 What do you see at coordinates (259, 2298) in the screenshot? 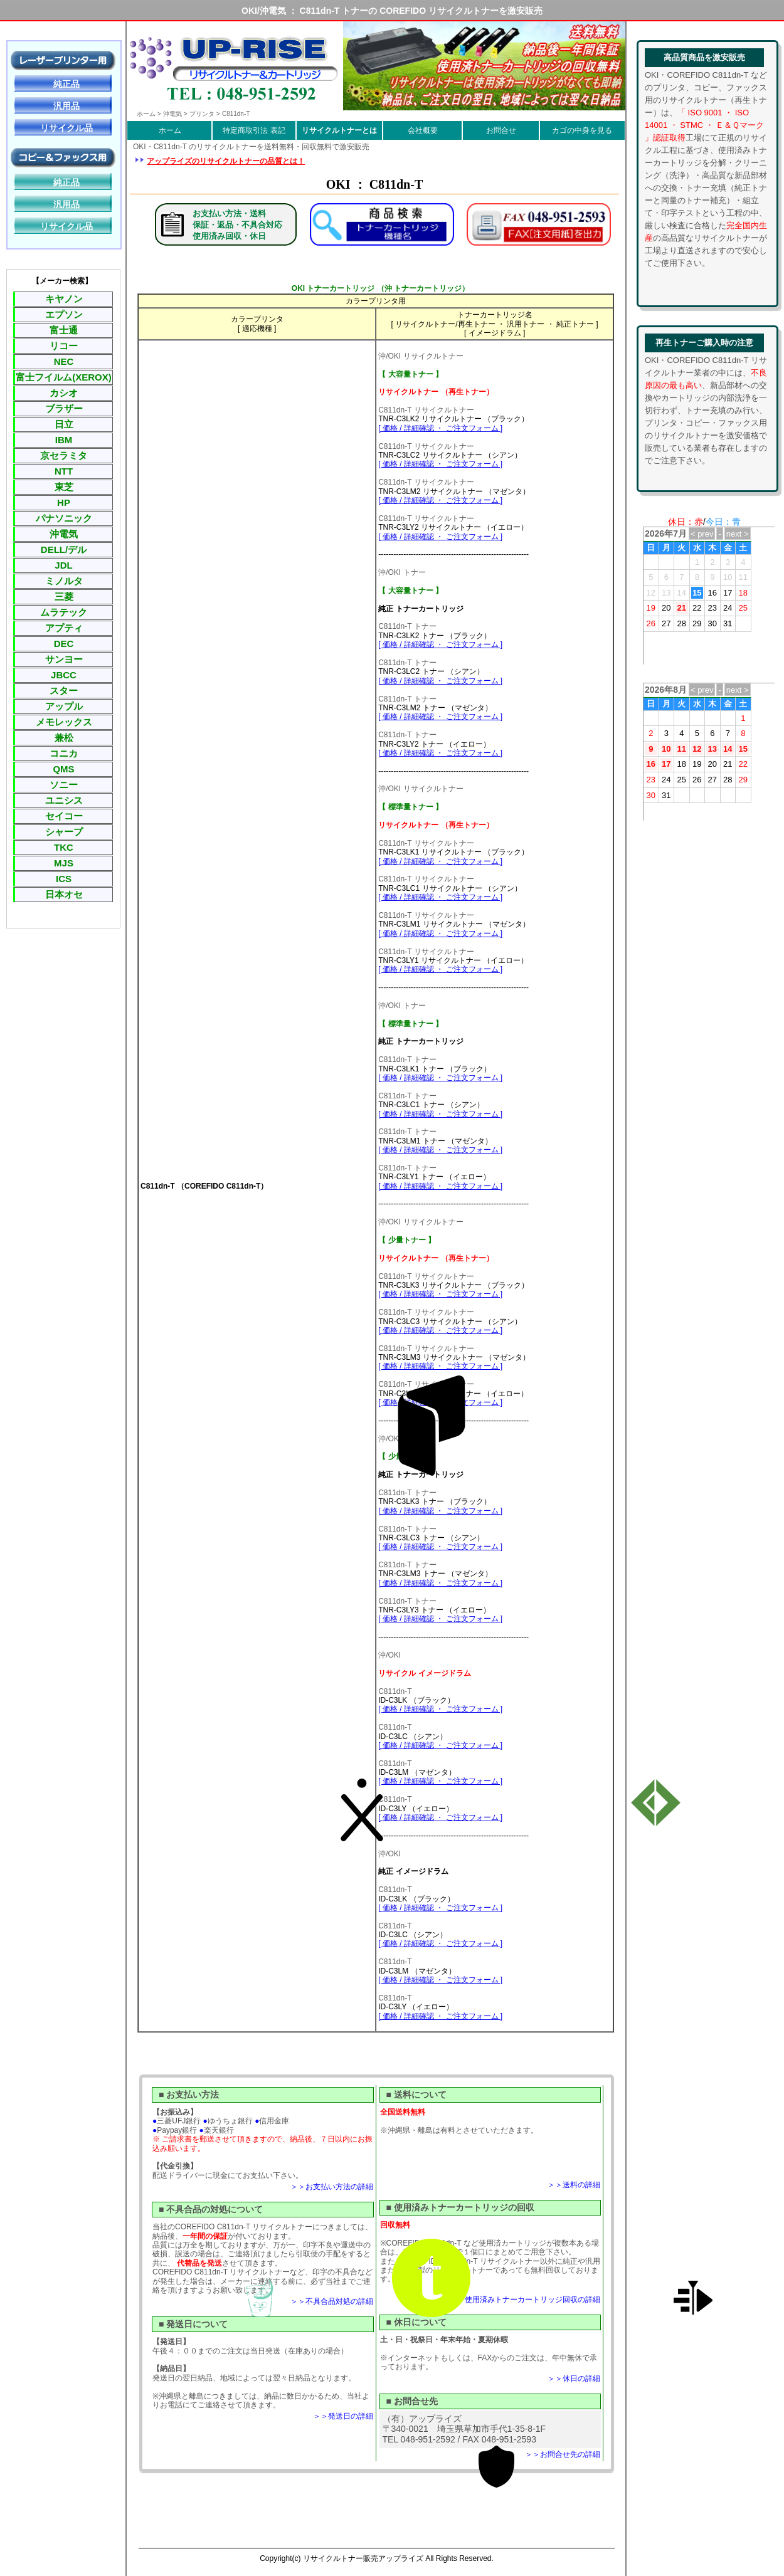
I see `gin web framework logo` at bounding box center [259, 2298].